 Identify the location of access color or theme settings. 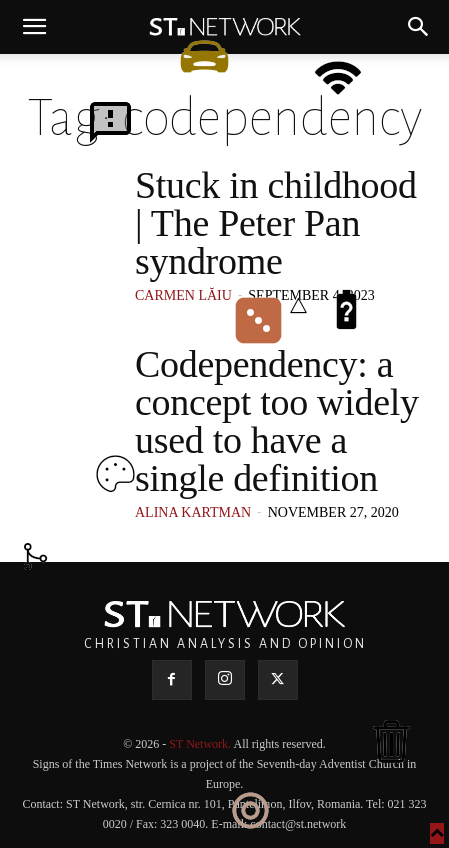
(115, 474).